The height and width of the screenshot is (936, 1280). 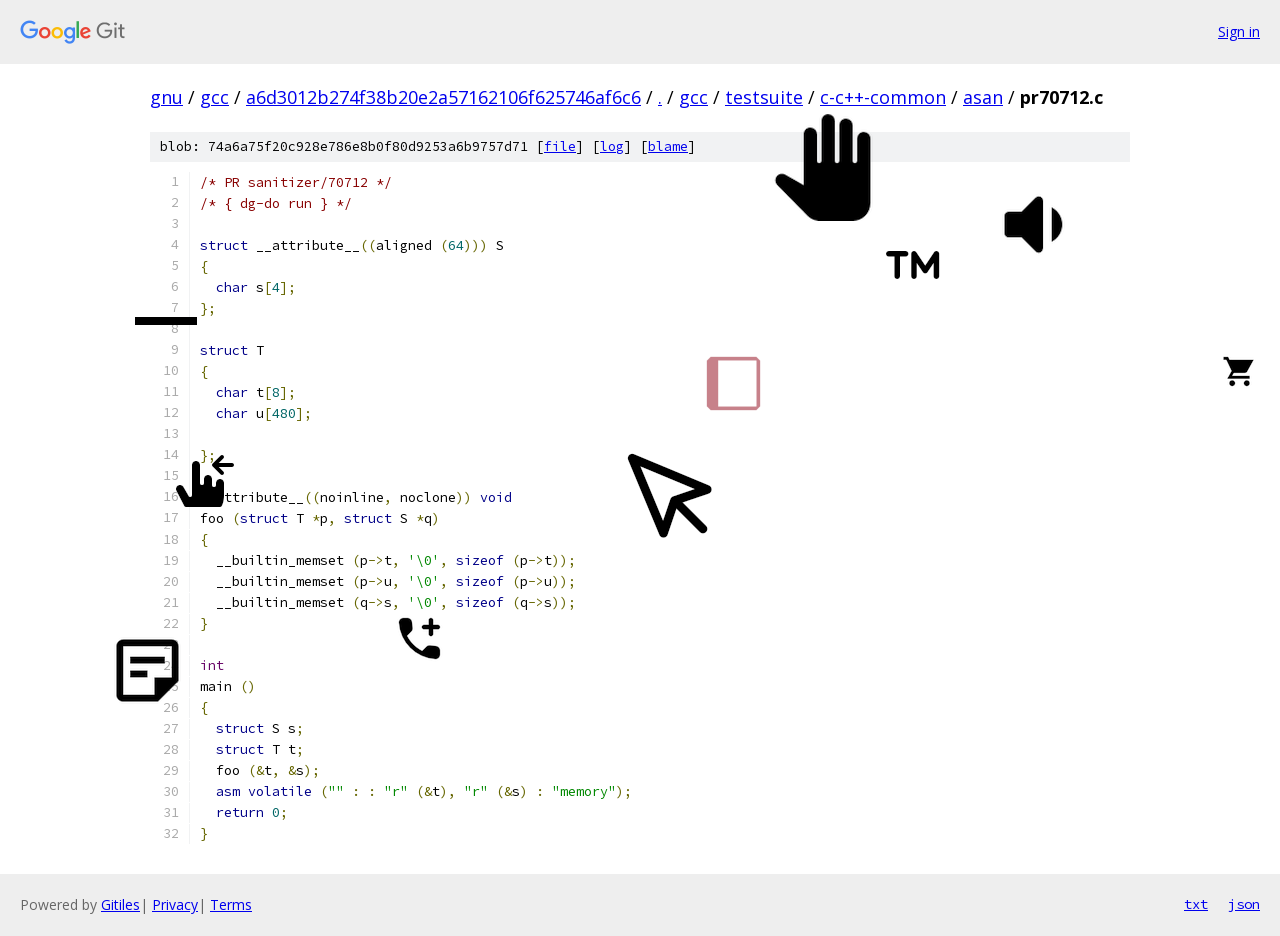 I want to click on insert a horizontal divider line, so click(x=166, y=321).